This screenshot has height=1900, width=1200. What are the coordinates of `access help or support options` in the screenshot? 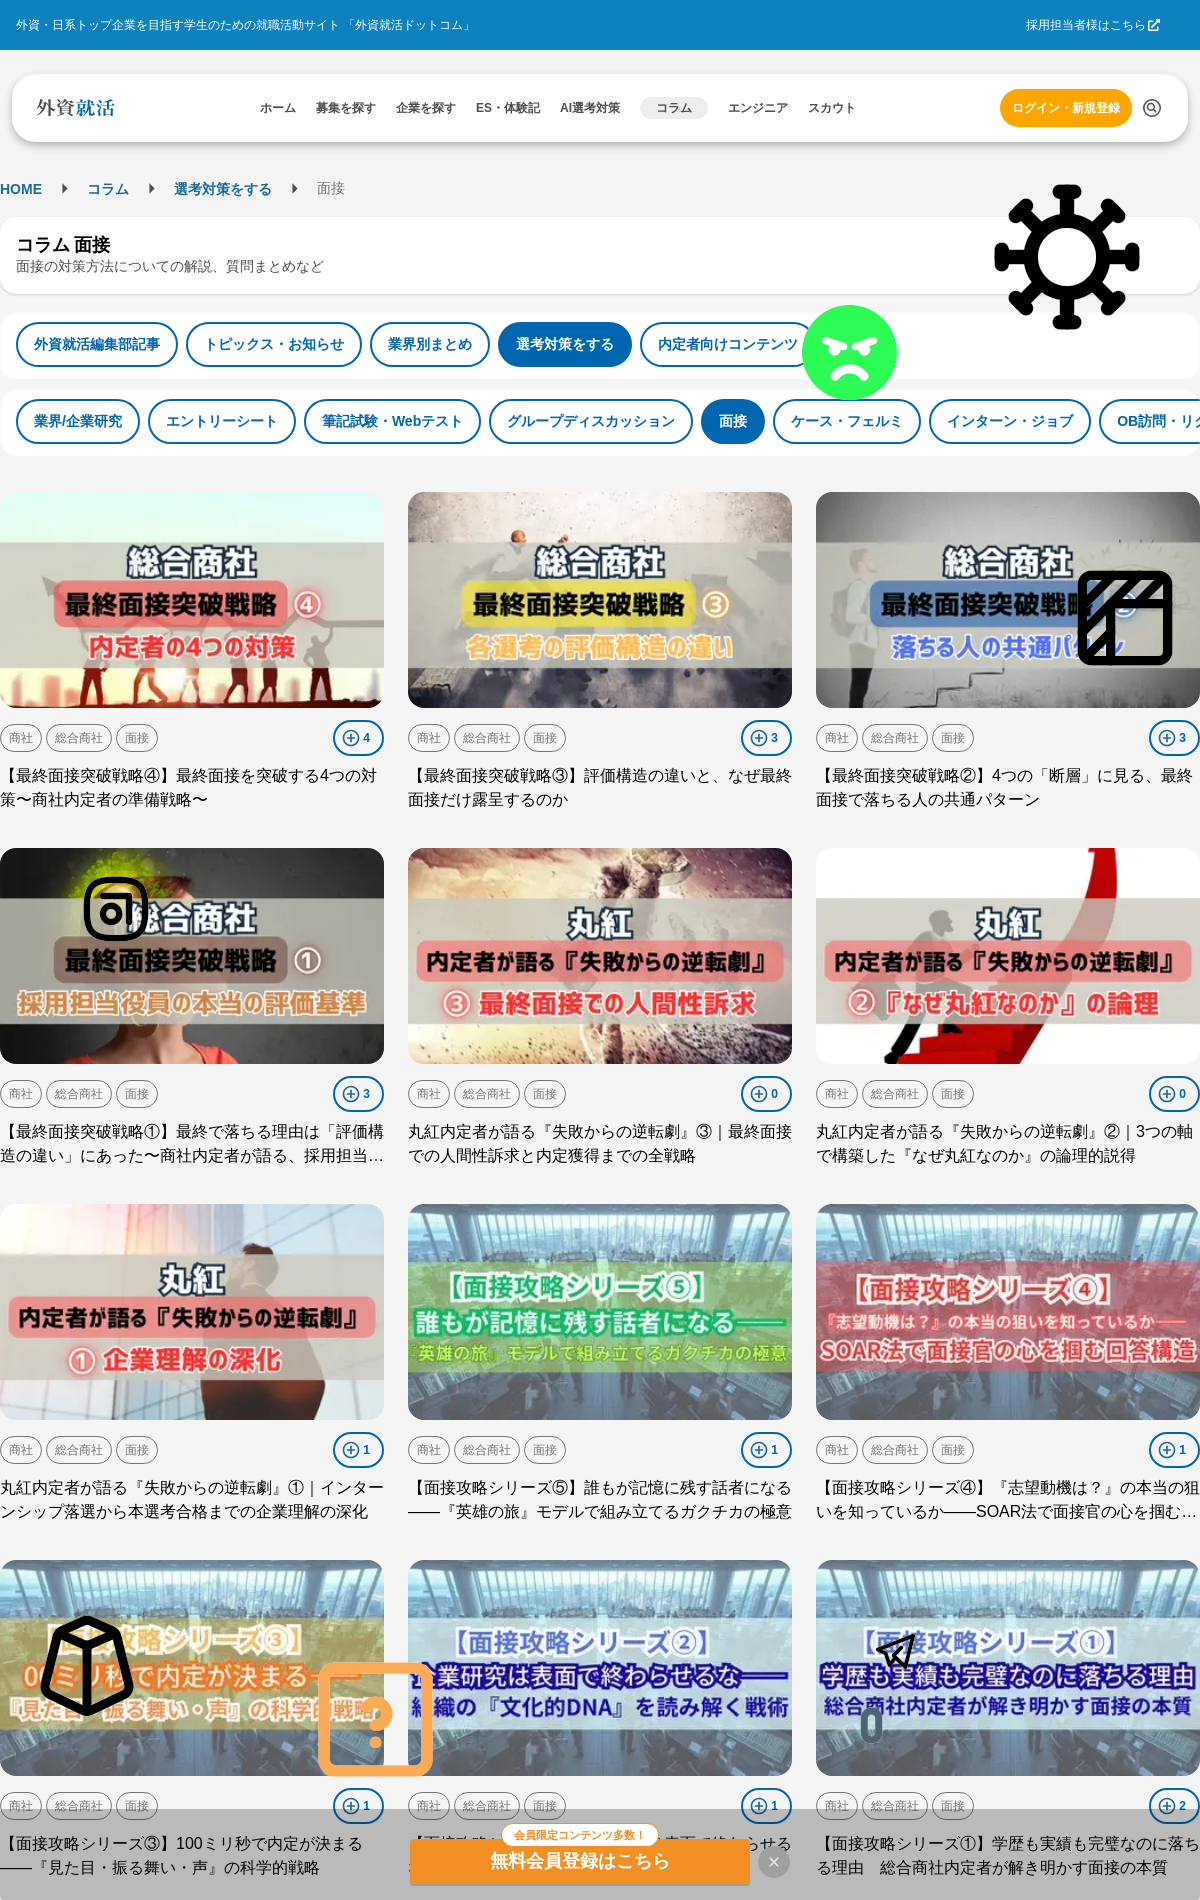 It's located at (375, 1719).